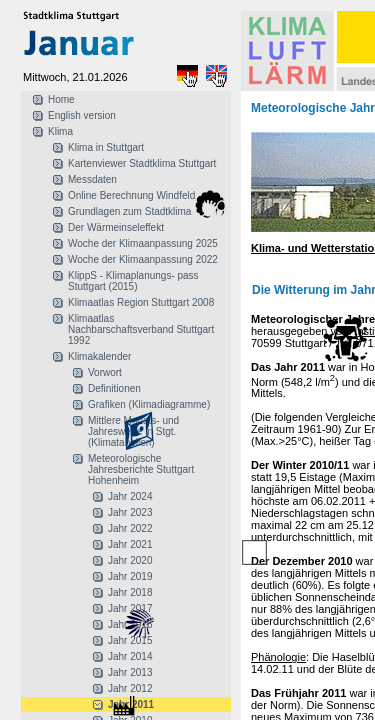 This screenshot has width=375, height=720. I want to click on indicates pest infestation or decay status, so click(210, 205).